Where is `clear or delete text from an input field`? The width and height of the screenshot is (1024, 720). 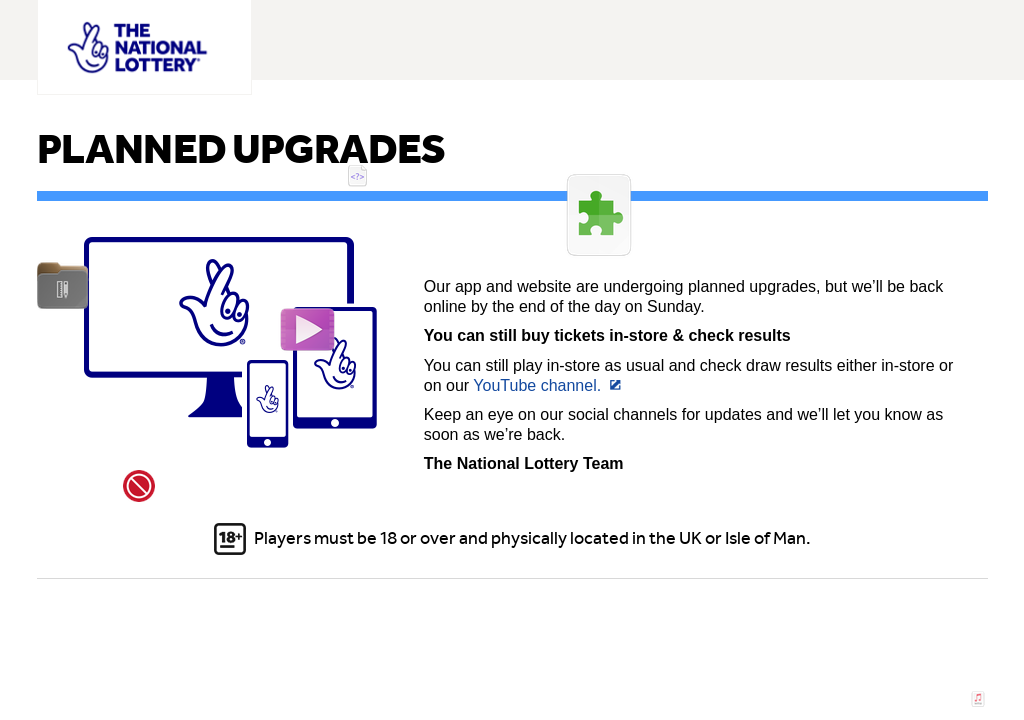 clear or delete text from an input field is located at coordinates (139, 486).